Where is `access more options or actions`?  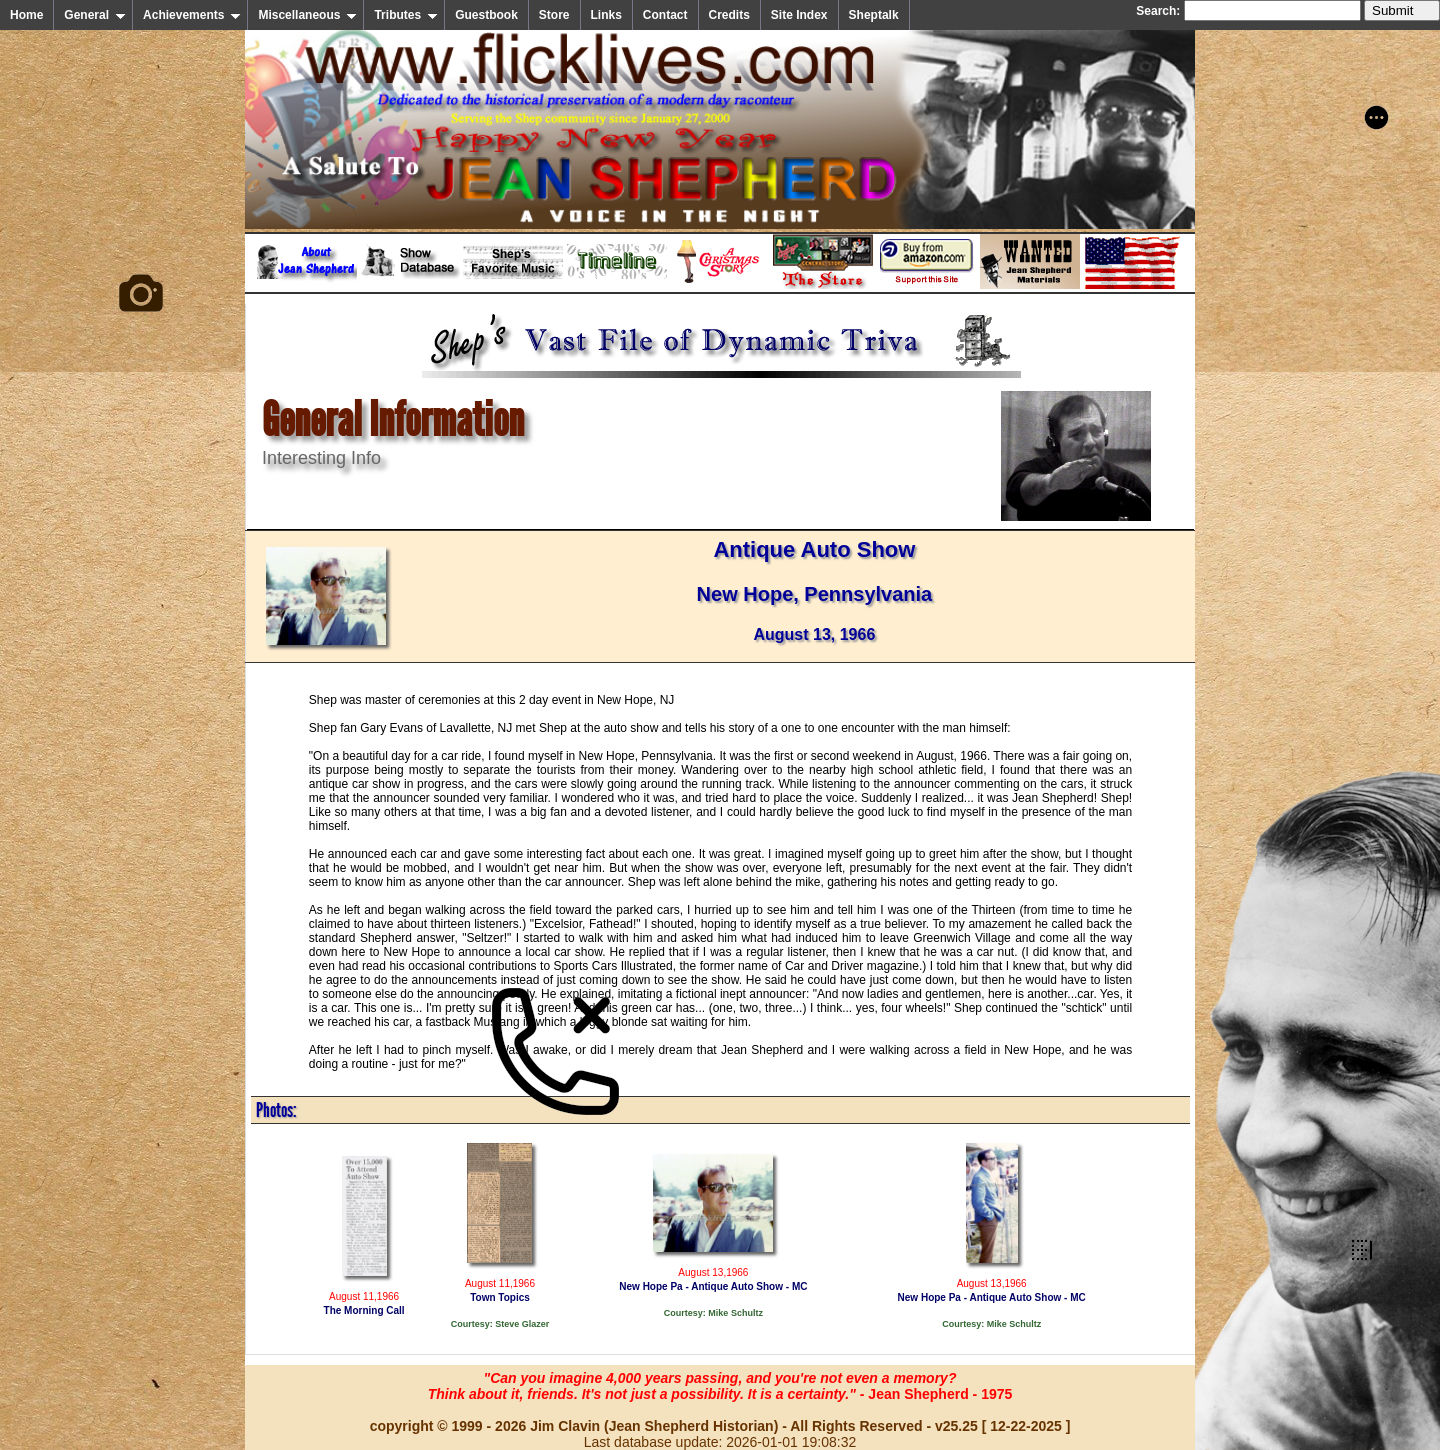 access more options or actions is located at coordinates (1376, 117).